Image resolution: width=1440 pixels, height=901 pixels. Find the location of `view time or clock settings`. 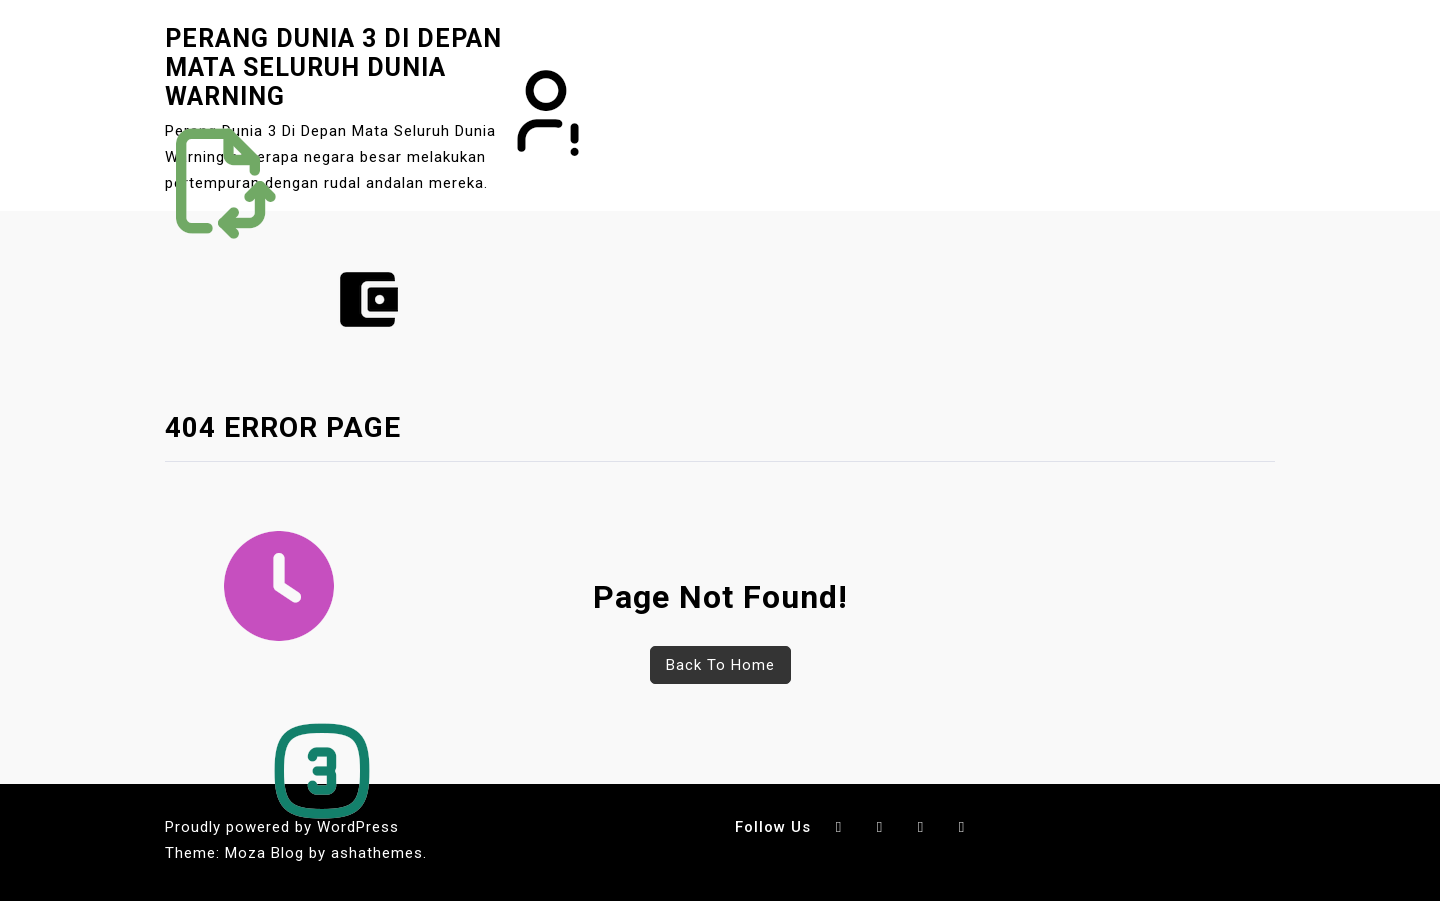

view time or clock settings is located at coordinates (279, 586).